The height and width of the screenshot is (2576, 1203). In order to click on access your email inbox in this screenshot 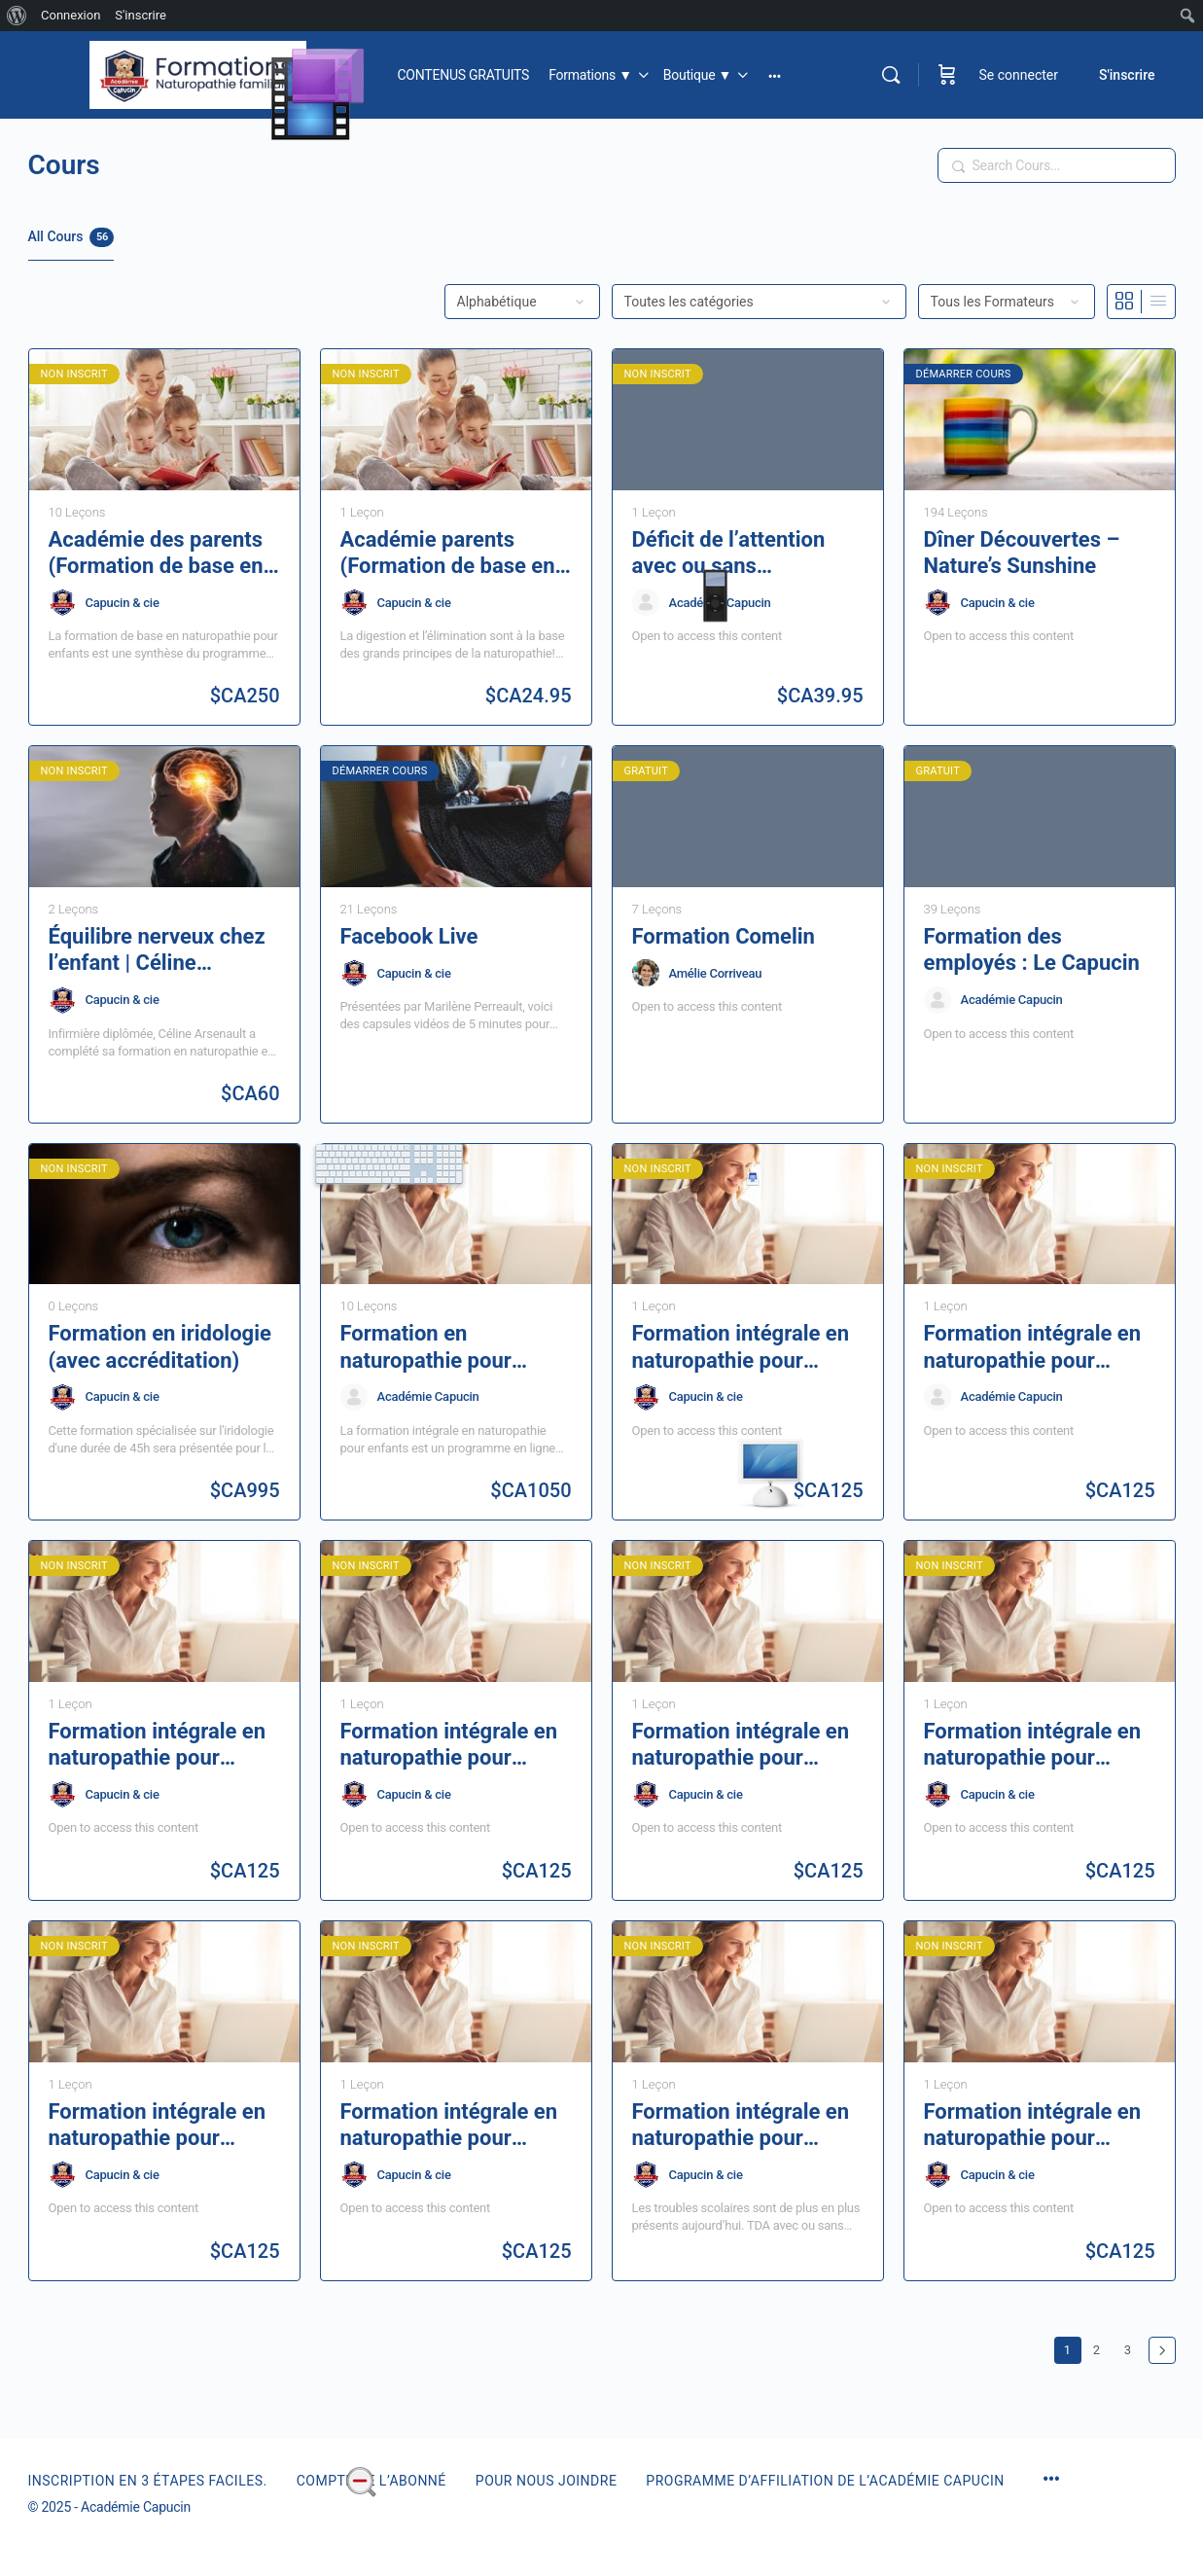, I will do `click(753, 1179)`.